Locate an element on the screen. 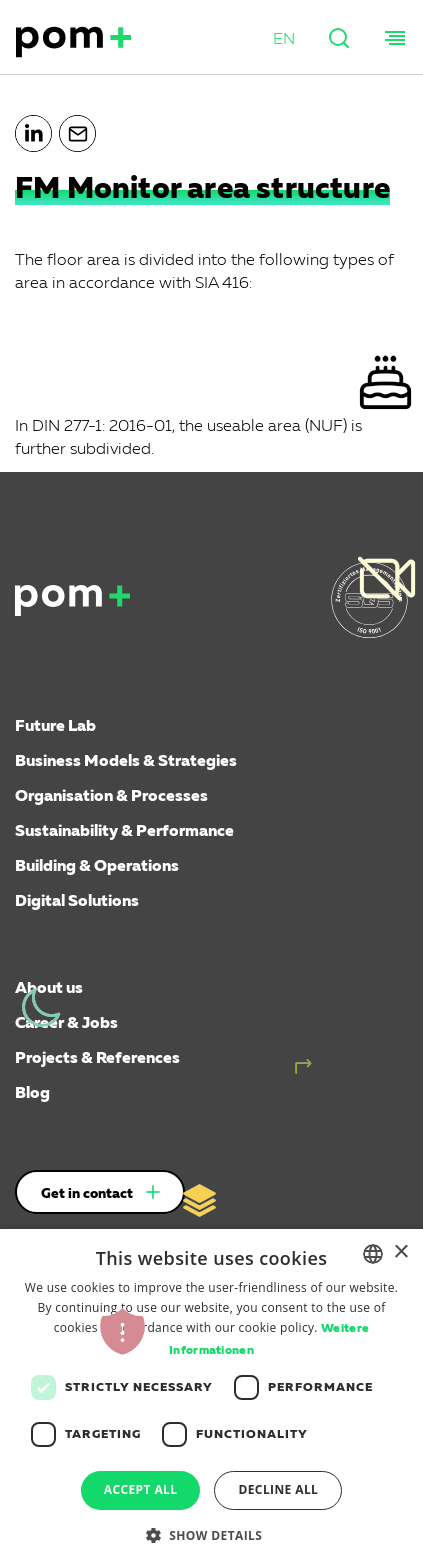 This screenshot has width=423, height=1568. video camera is off is located at coordinates (387, 578).